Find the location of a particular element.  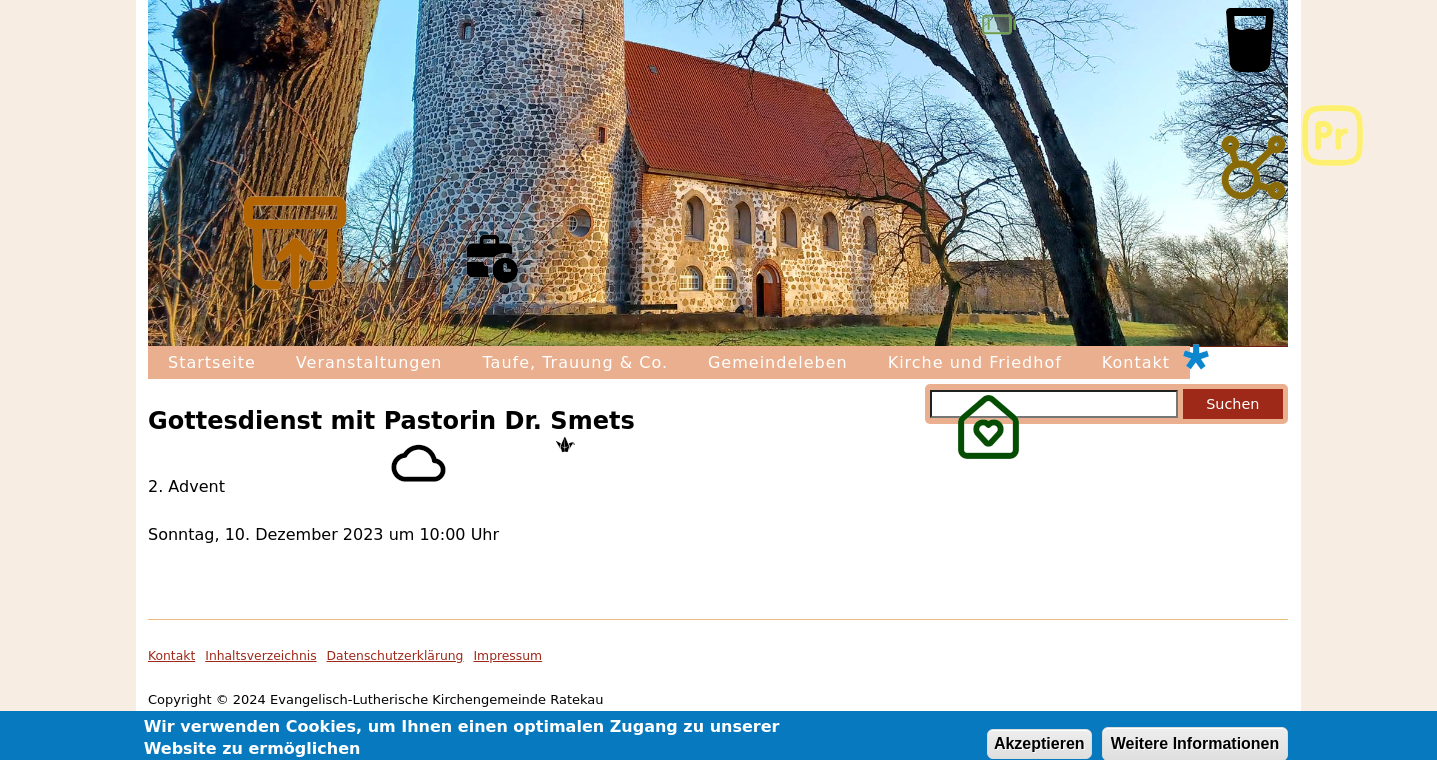

access microsoft onedrive cloud storage is located at coordinates (418, 464).